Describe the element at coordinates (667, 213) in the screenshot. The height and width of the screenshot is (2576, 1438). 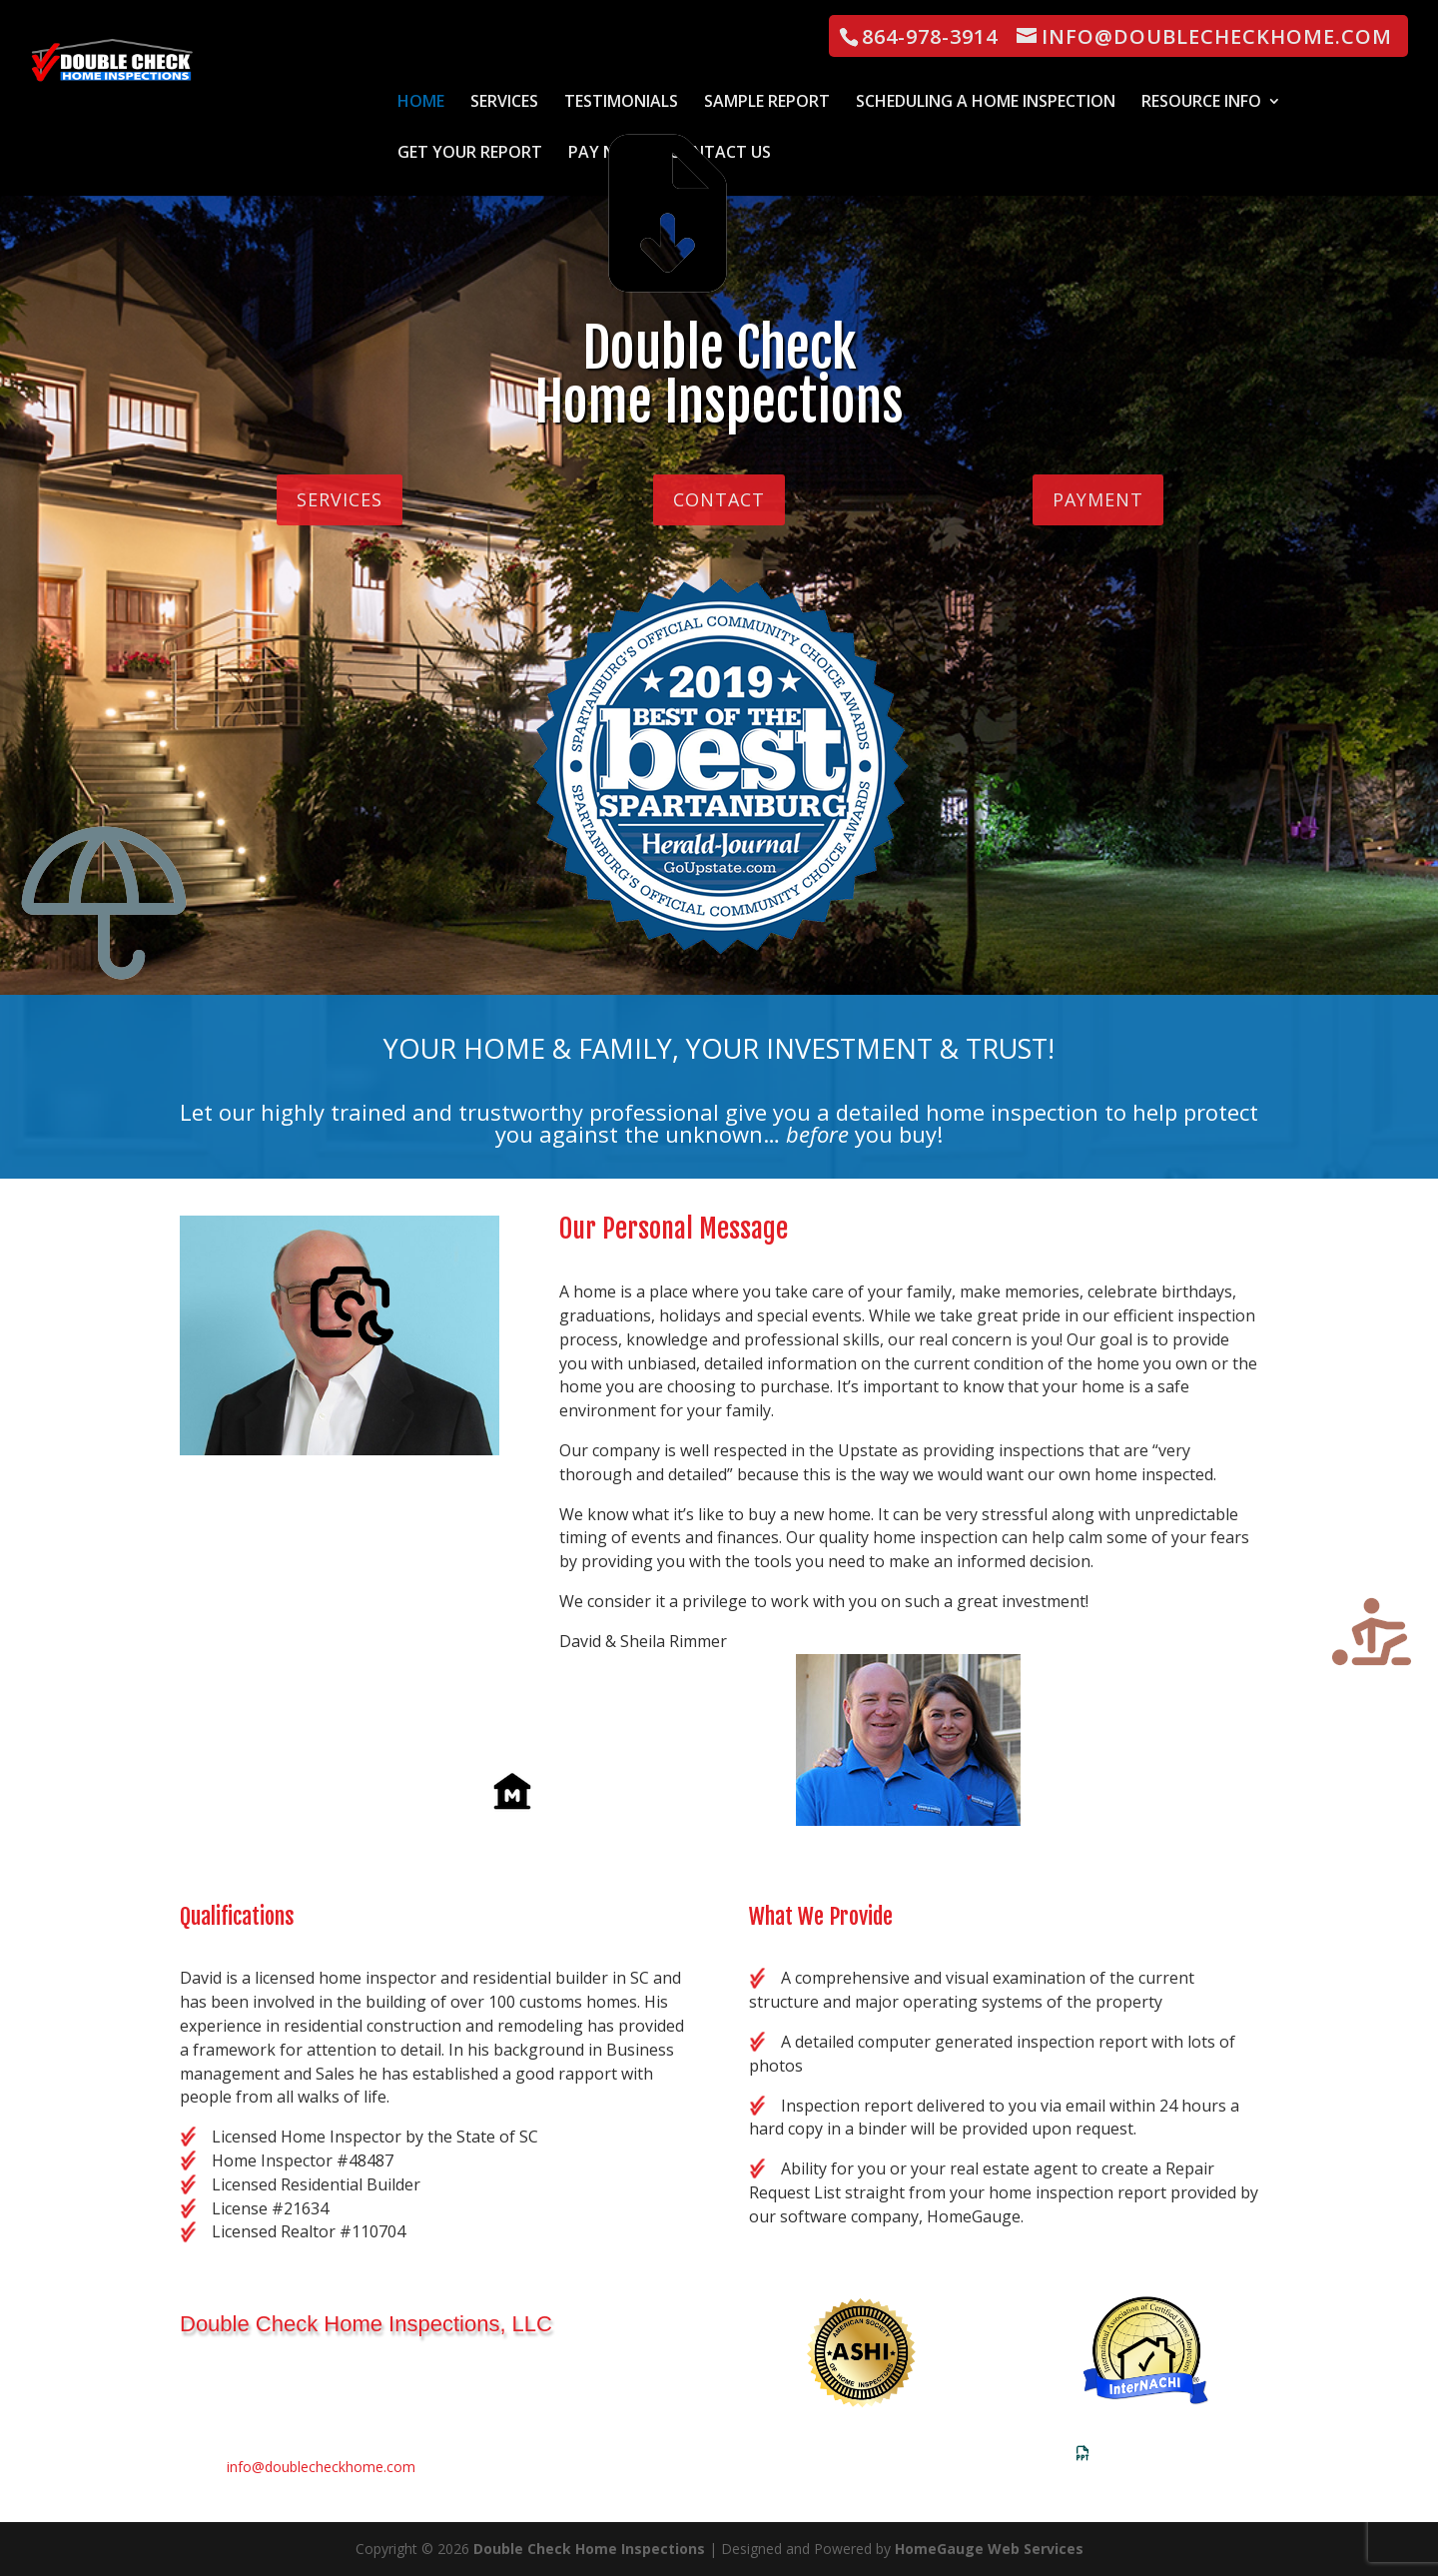
I see `download a file` at that location.